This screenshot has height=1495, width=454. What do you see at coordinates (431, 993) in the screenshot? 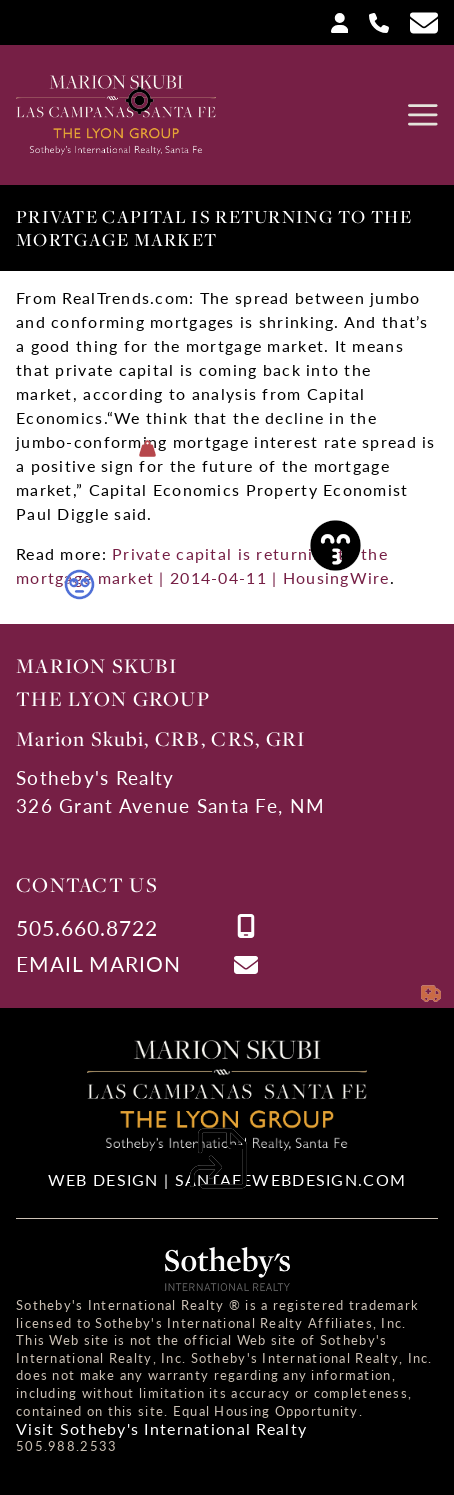
I see `request emergency medical services` at bounding box center [431, 993].